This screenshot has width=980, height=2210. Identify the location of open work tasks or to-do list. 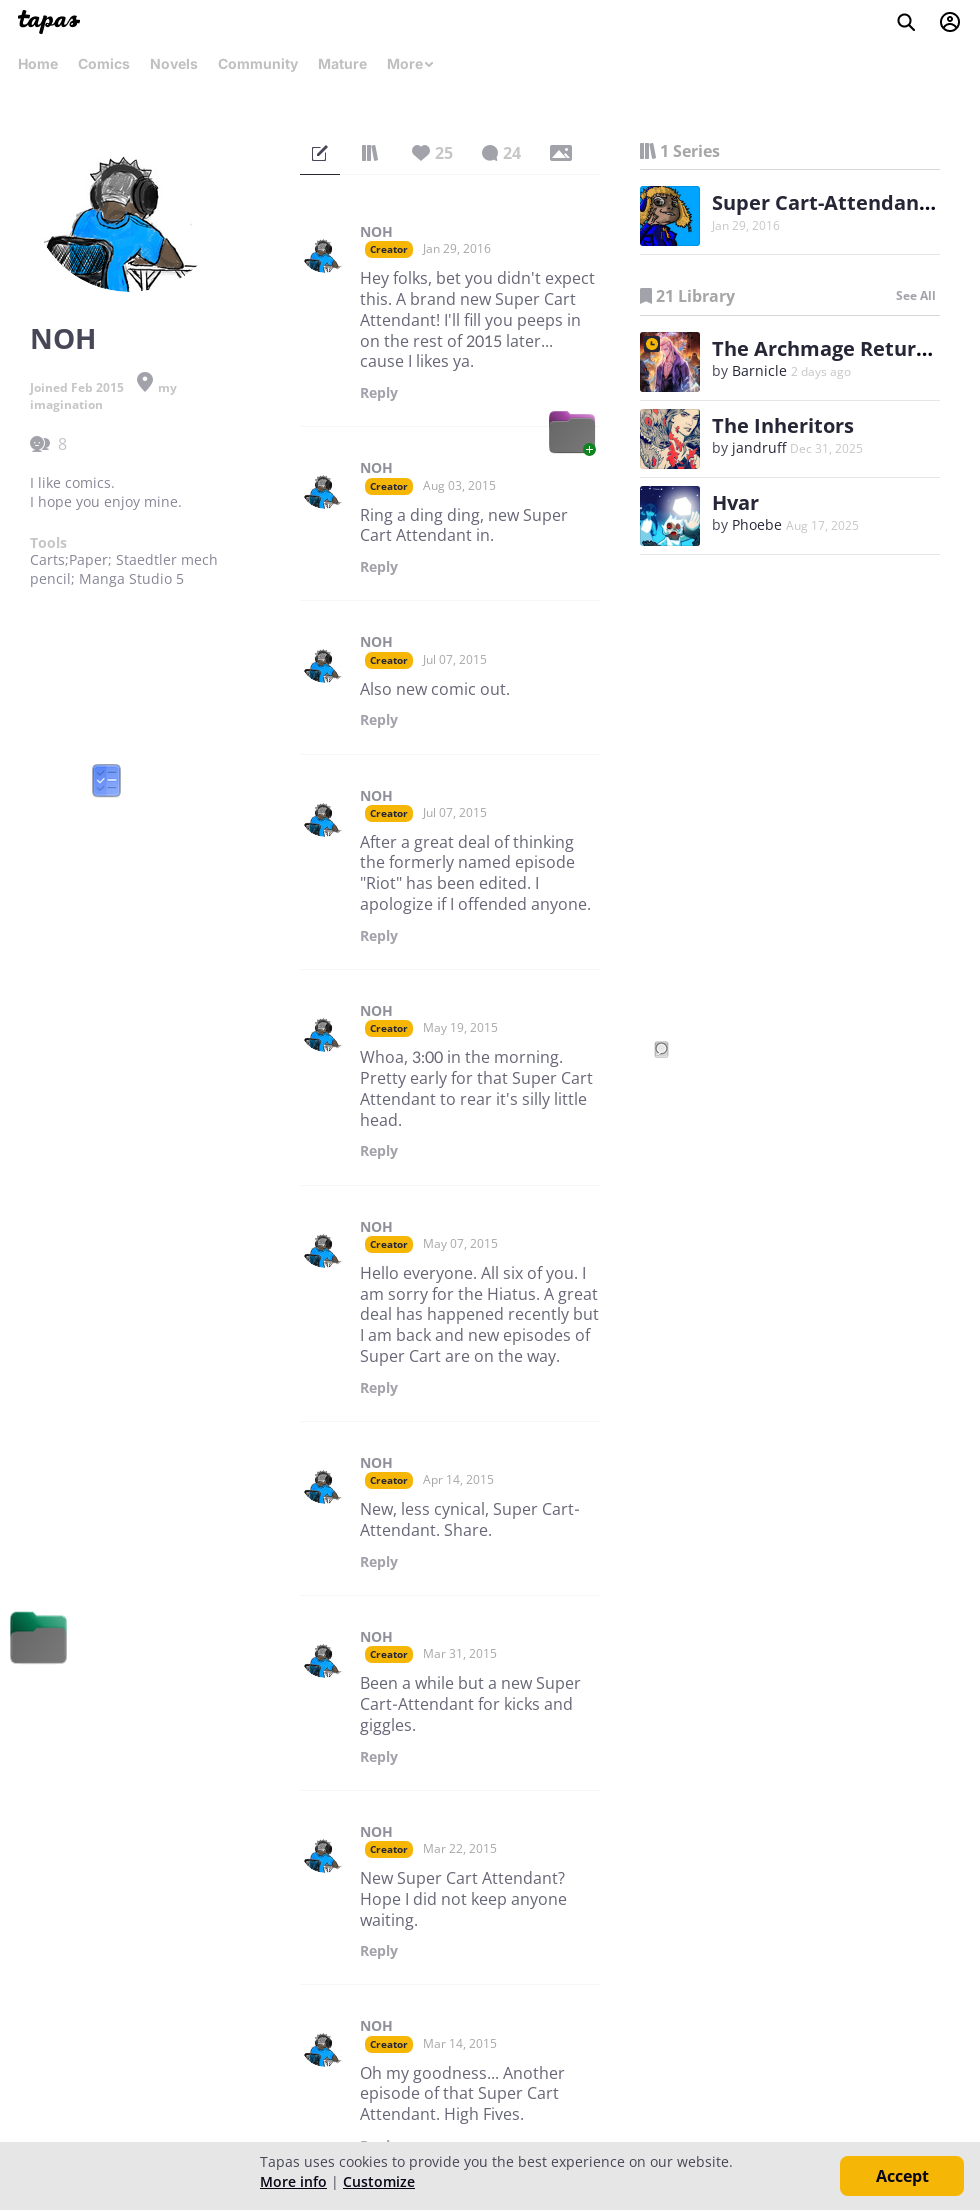
(106, 780).